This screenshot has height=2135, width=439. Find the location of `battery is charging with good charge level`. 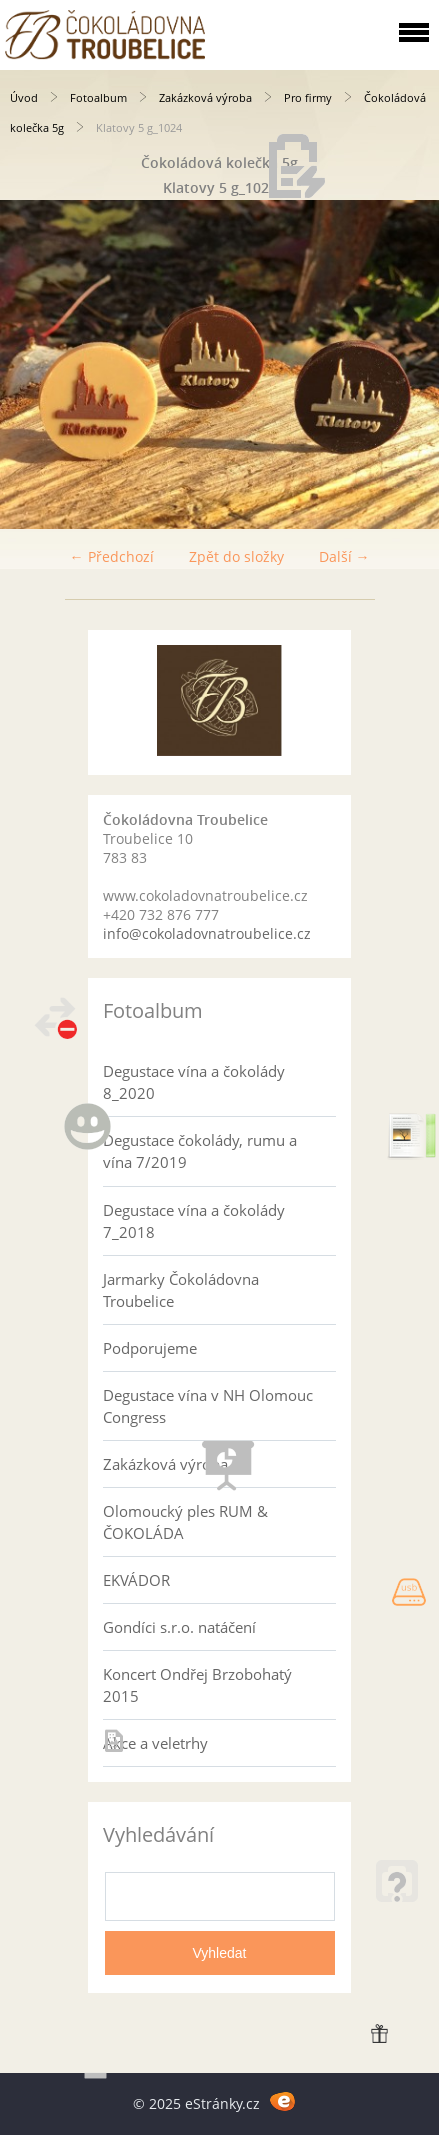

battery is charging with good charge level is located at coordinates (293, 166).